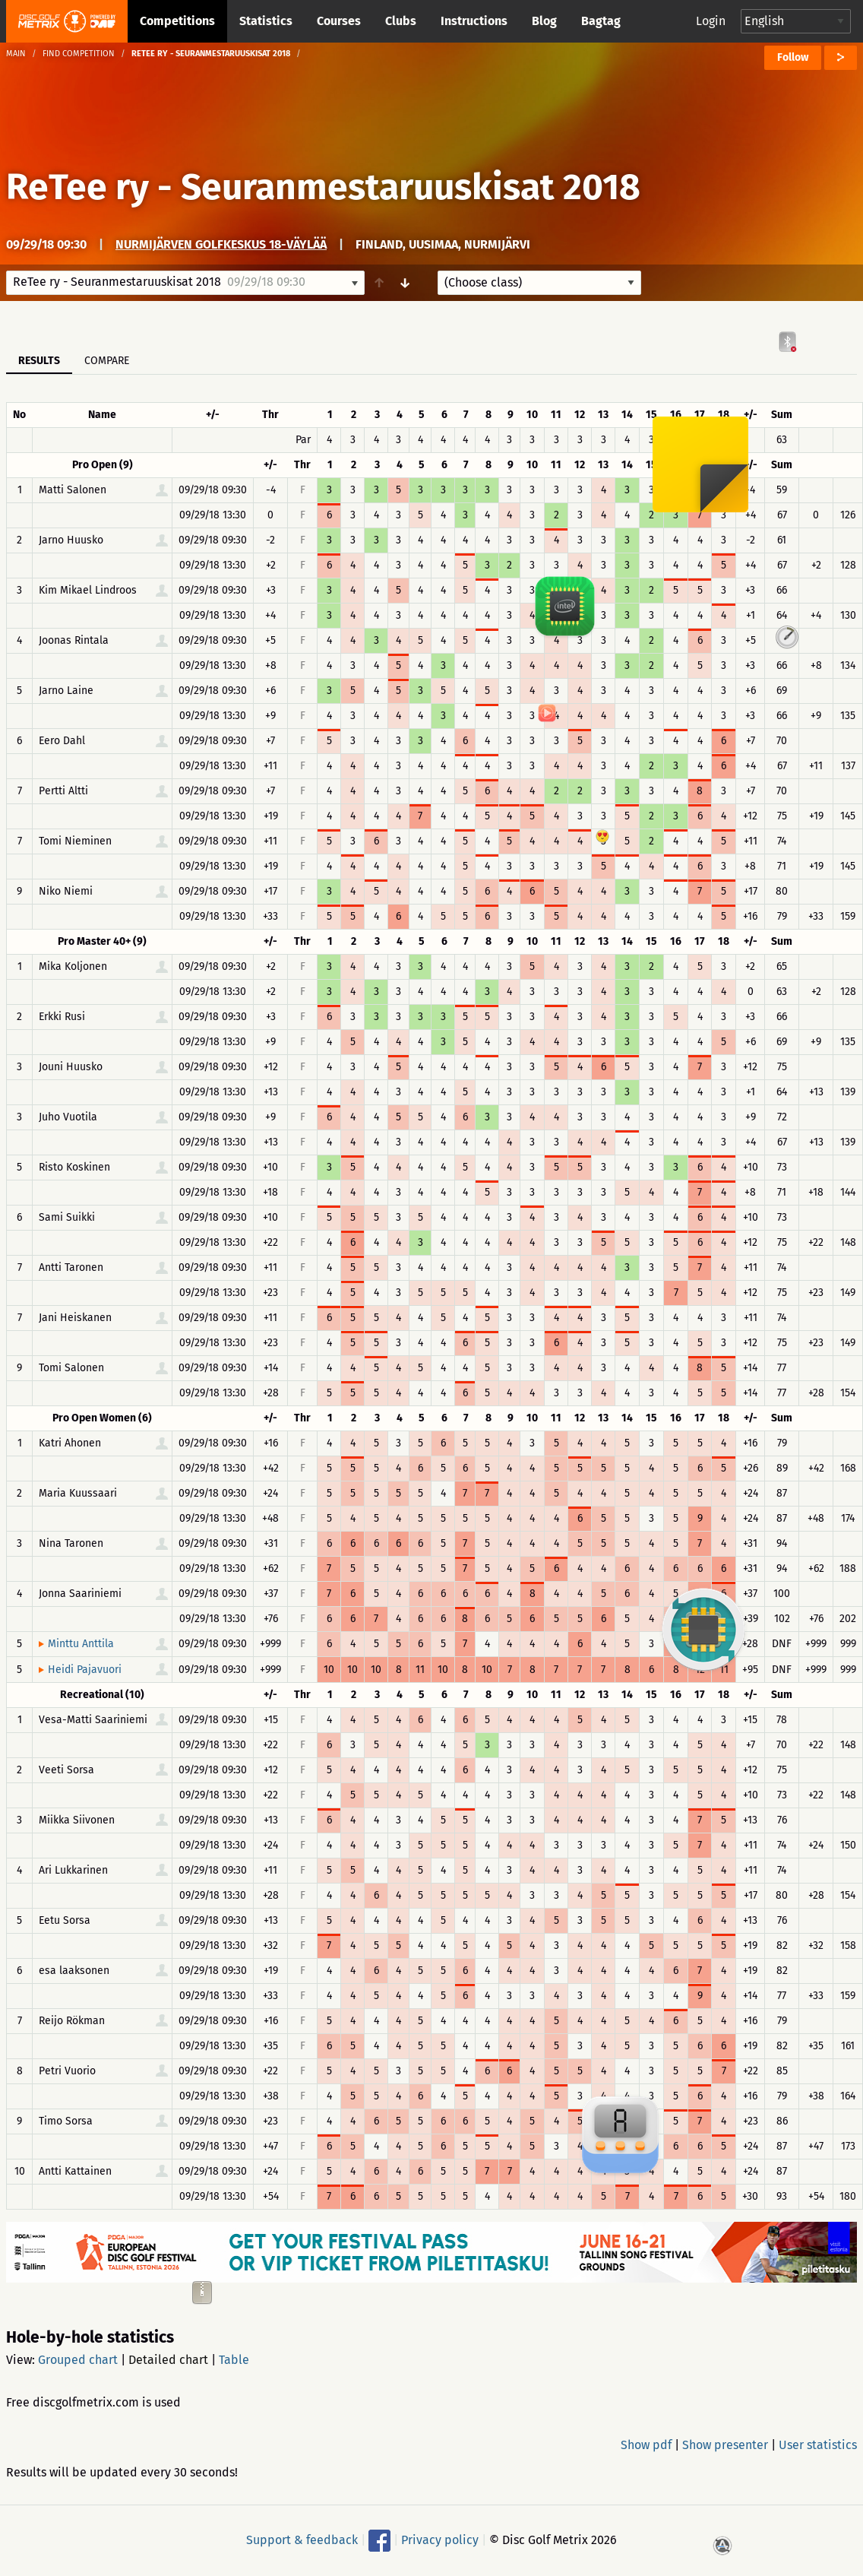 The image size is (863, 2576). Describe the element at coordinates (722, 2546) in the screenshot. I see `check for available system updates` at that location.